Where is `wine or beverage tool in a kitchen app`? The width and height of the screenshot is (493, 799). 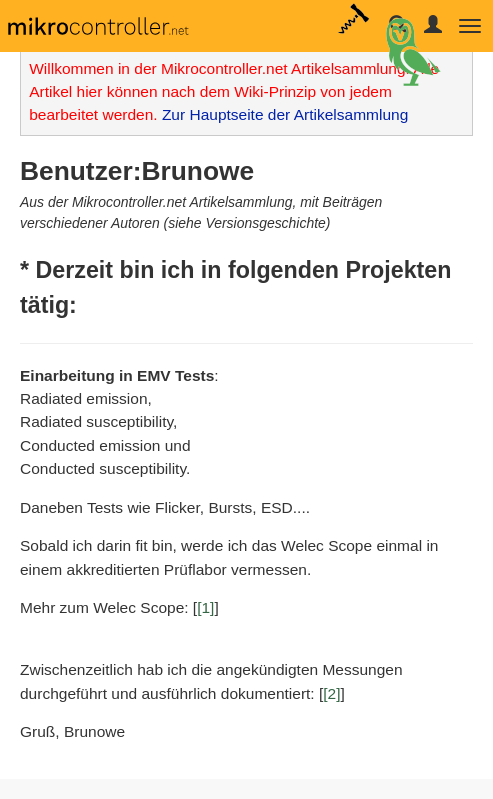 wine or beverage tool in a kitchen app is located at coordinates (353, 18).